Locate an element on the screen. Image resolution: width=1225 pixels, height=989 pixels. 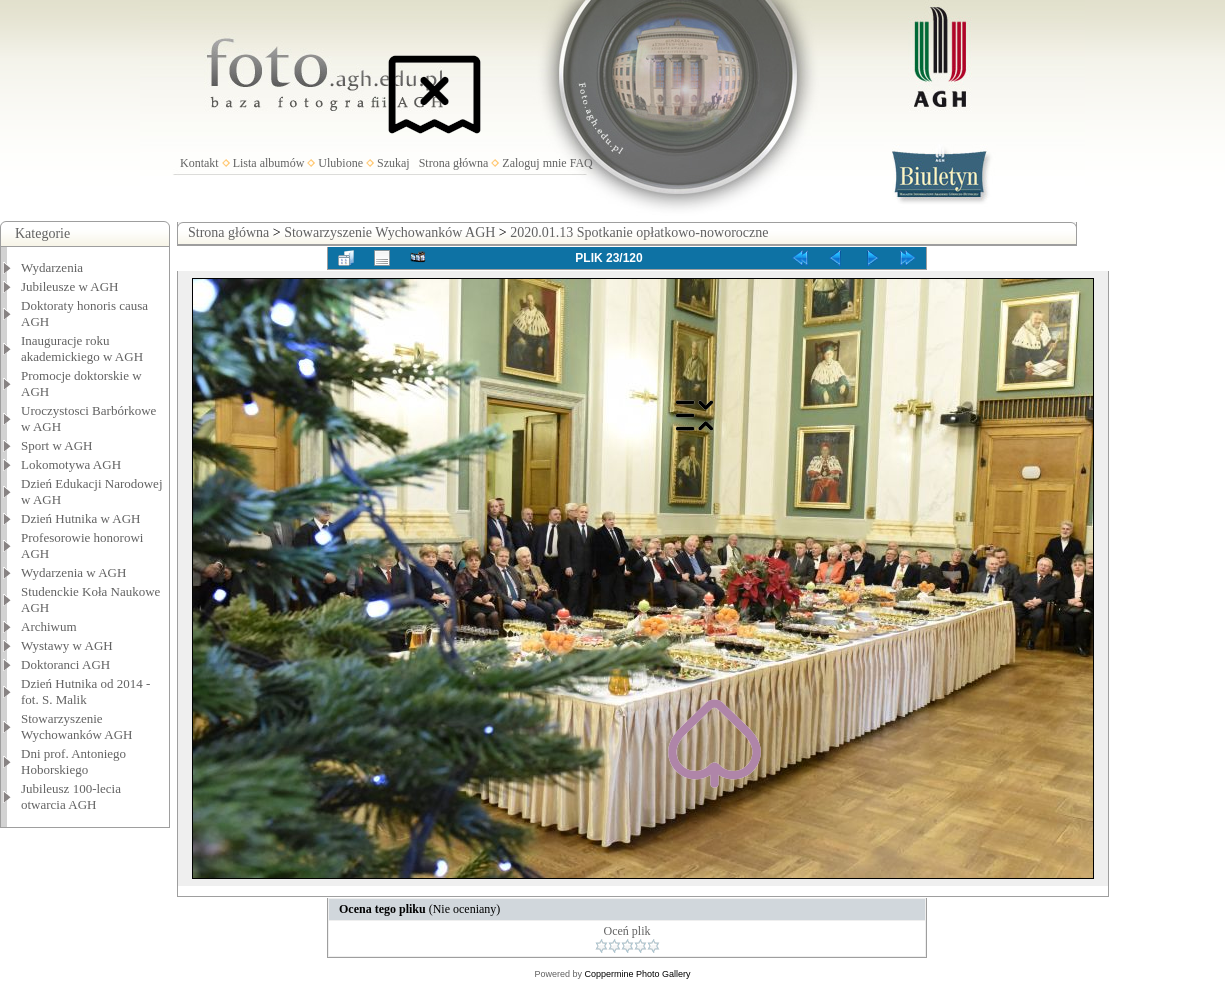
spade suit symbol for card games is located at coordinates (714, 741).